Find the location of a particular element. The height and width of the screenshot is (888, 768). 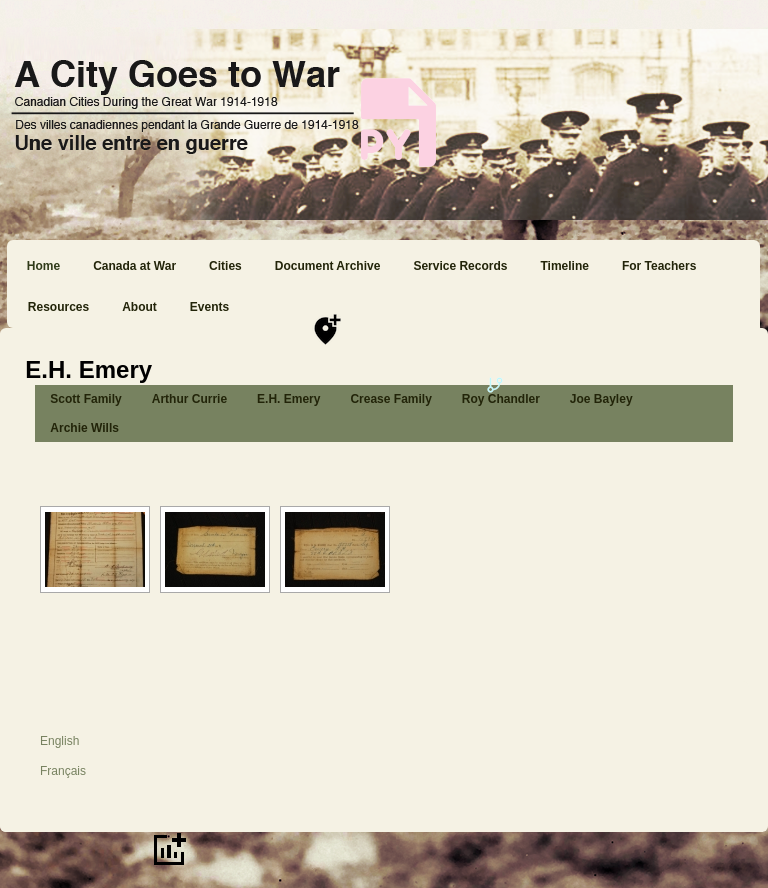

view or manage git branches is located at coordinates (495, 385).